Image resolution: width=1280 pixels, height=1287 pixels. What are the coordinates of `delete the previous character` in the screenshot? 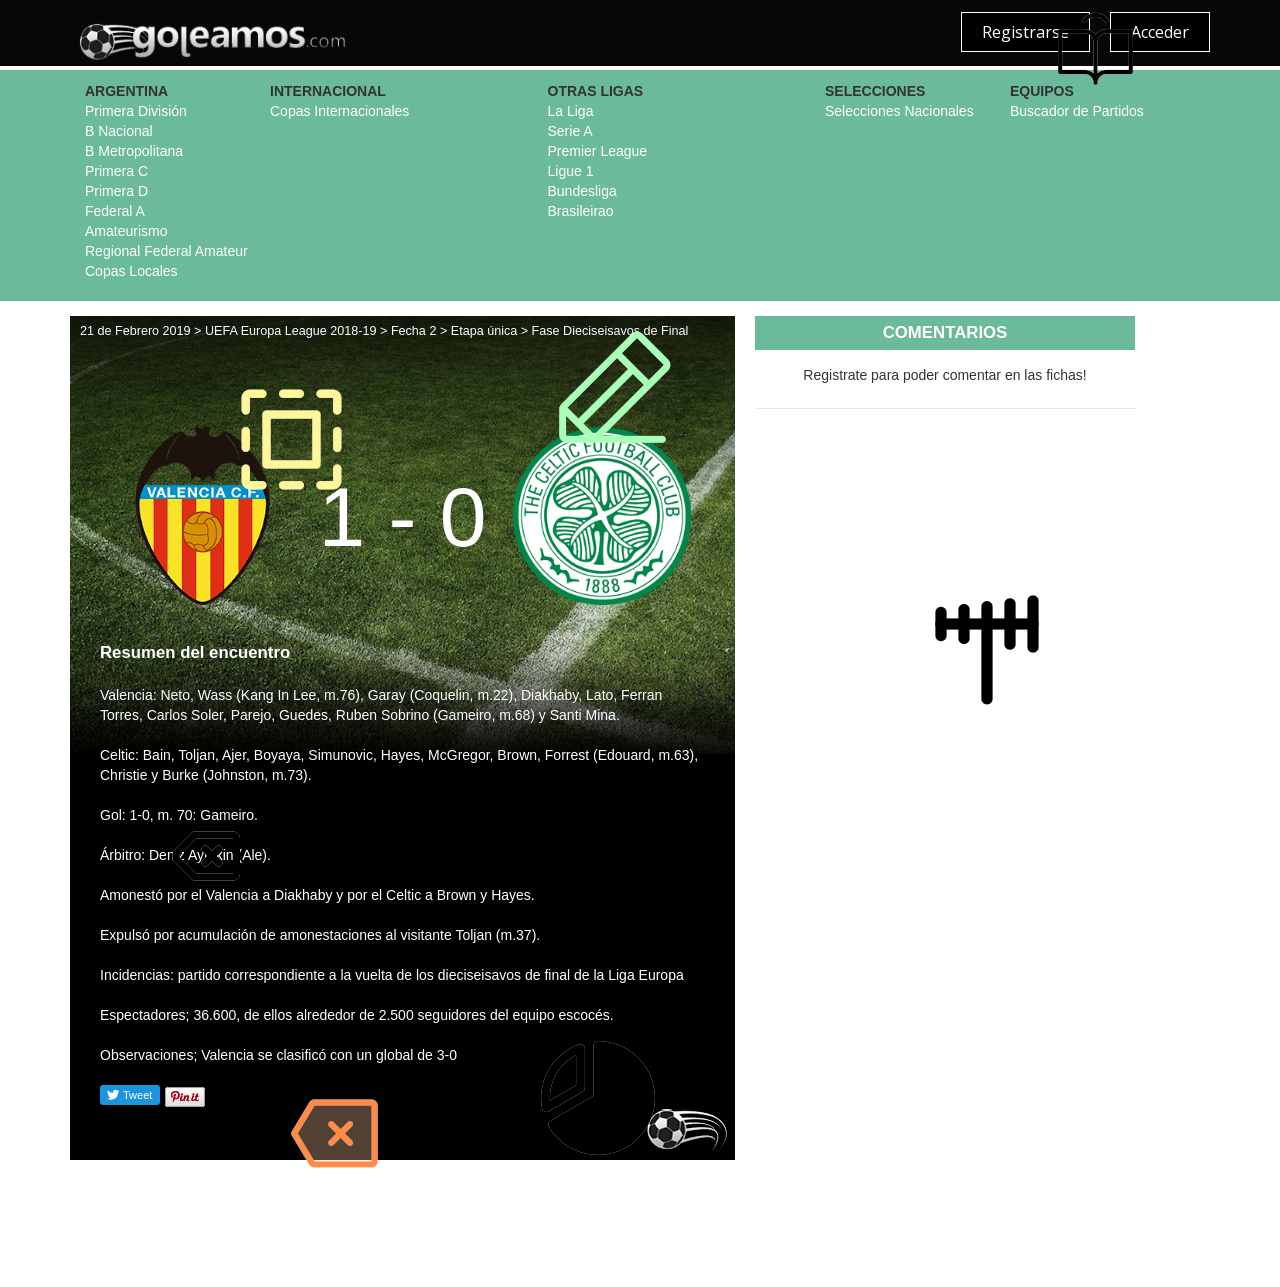 It's located at (337, 1133).